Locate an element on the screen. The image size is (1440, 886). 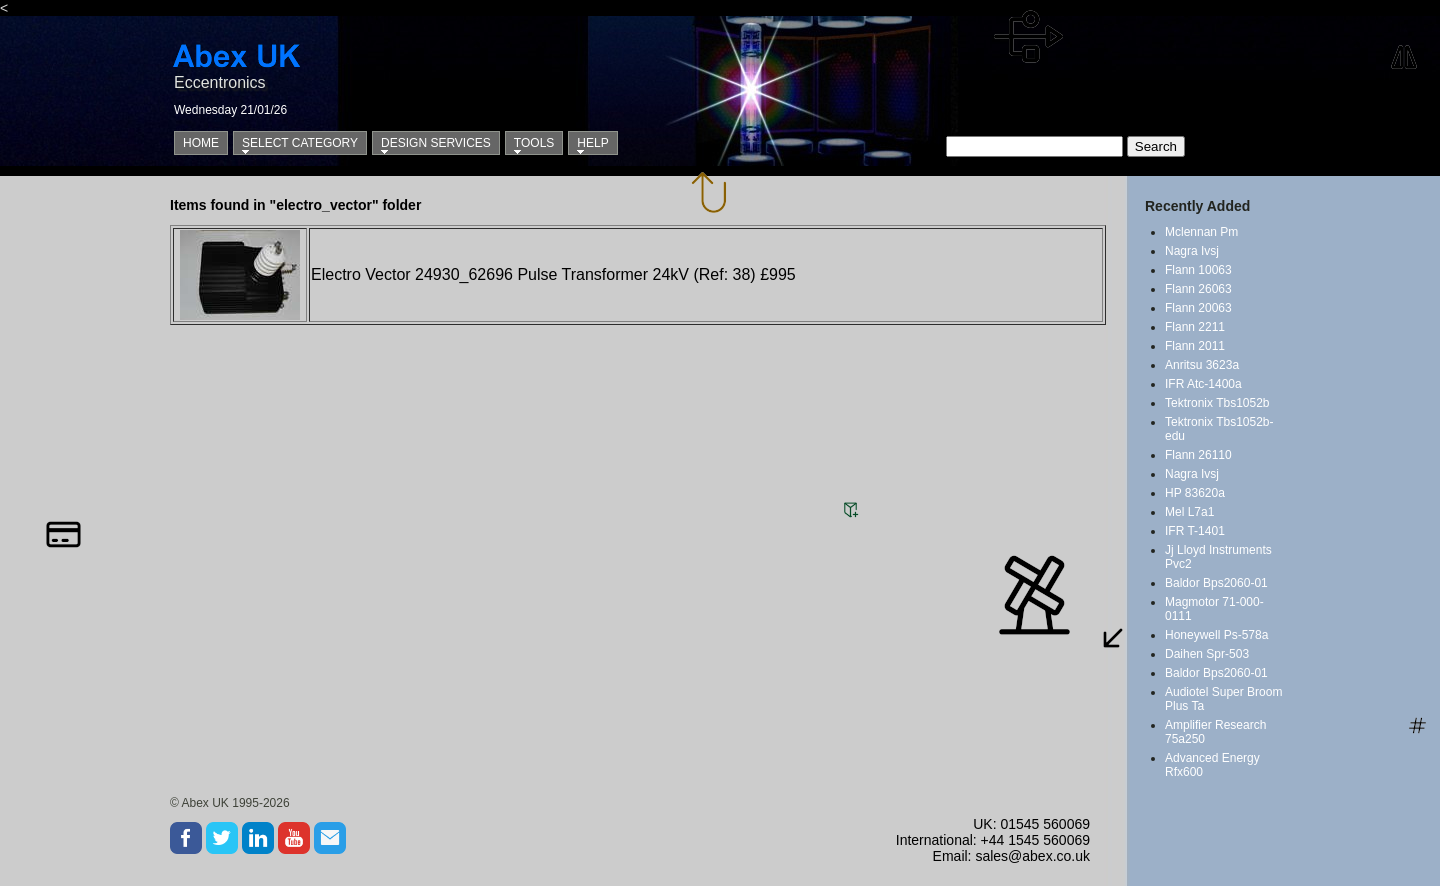
view or browse hashtags is located at coordinates (1417, 725).